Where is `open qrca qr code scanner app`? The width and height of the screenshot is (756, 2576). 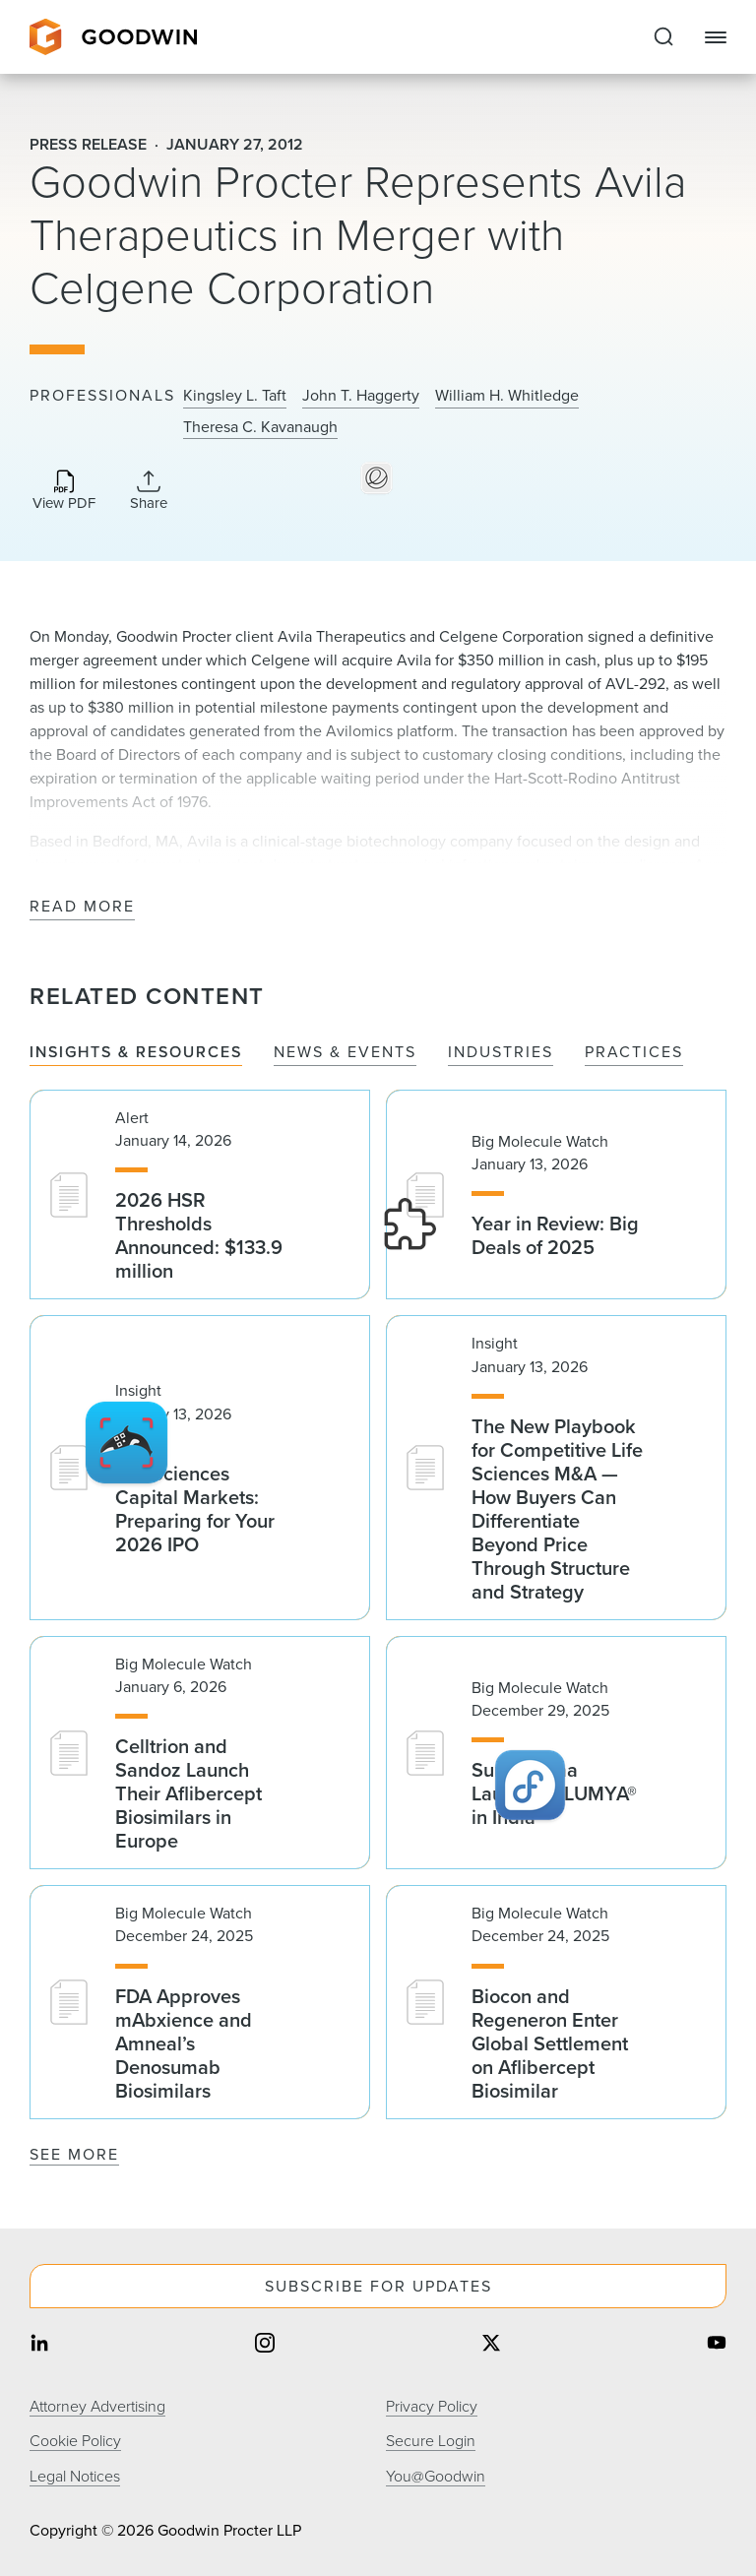
open qrca qr code scanner app is located at coordinates (126, 1442).